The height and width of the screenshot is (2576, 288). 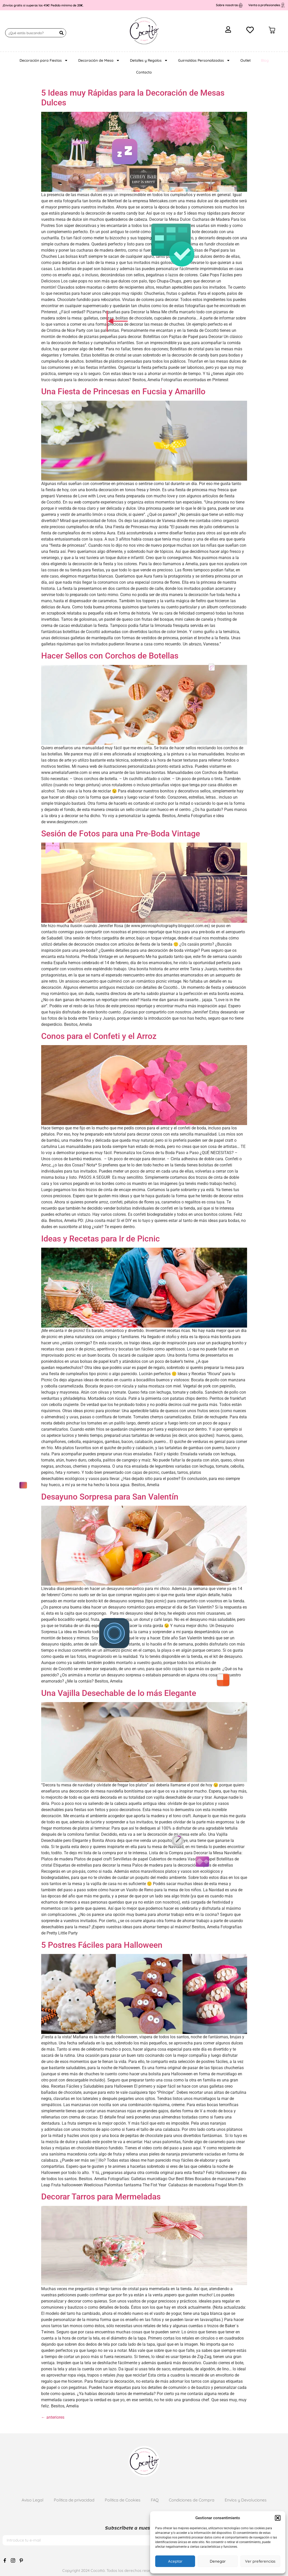 I want to click on launch armagetron game, so click(x=114, y=1633).